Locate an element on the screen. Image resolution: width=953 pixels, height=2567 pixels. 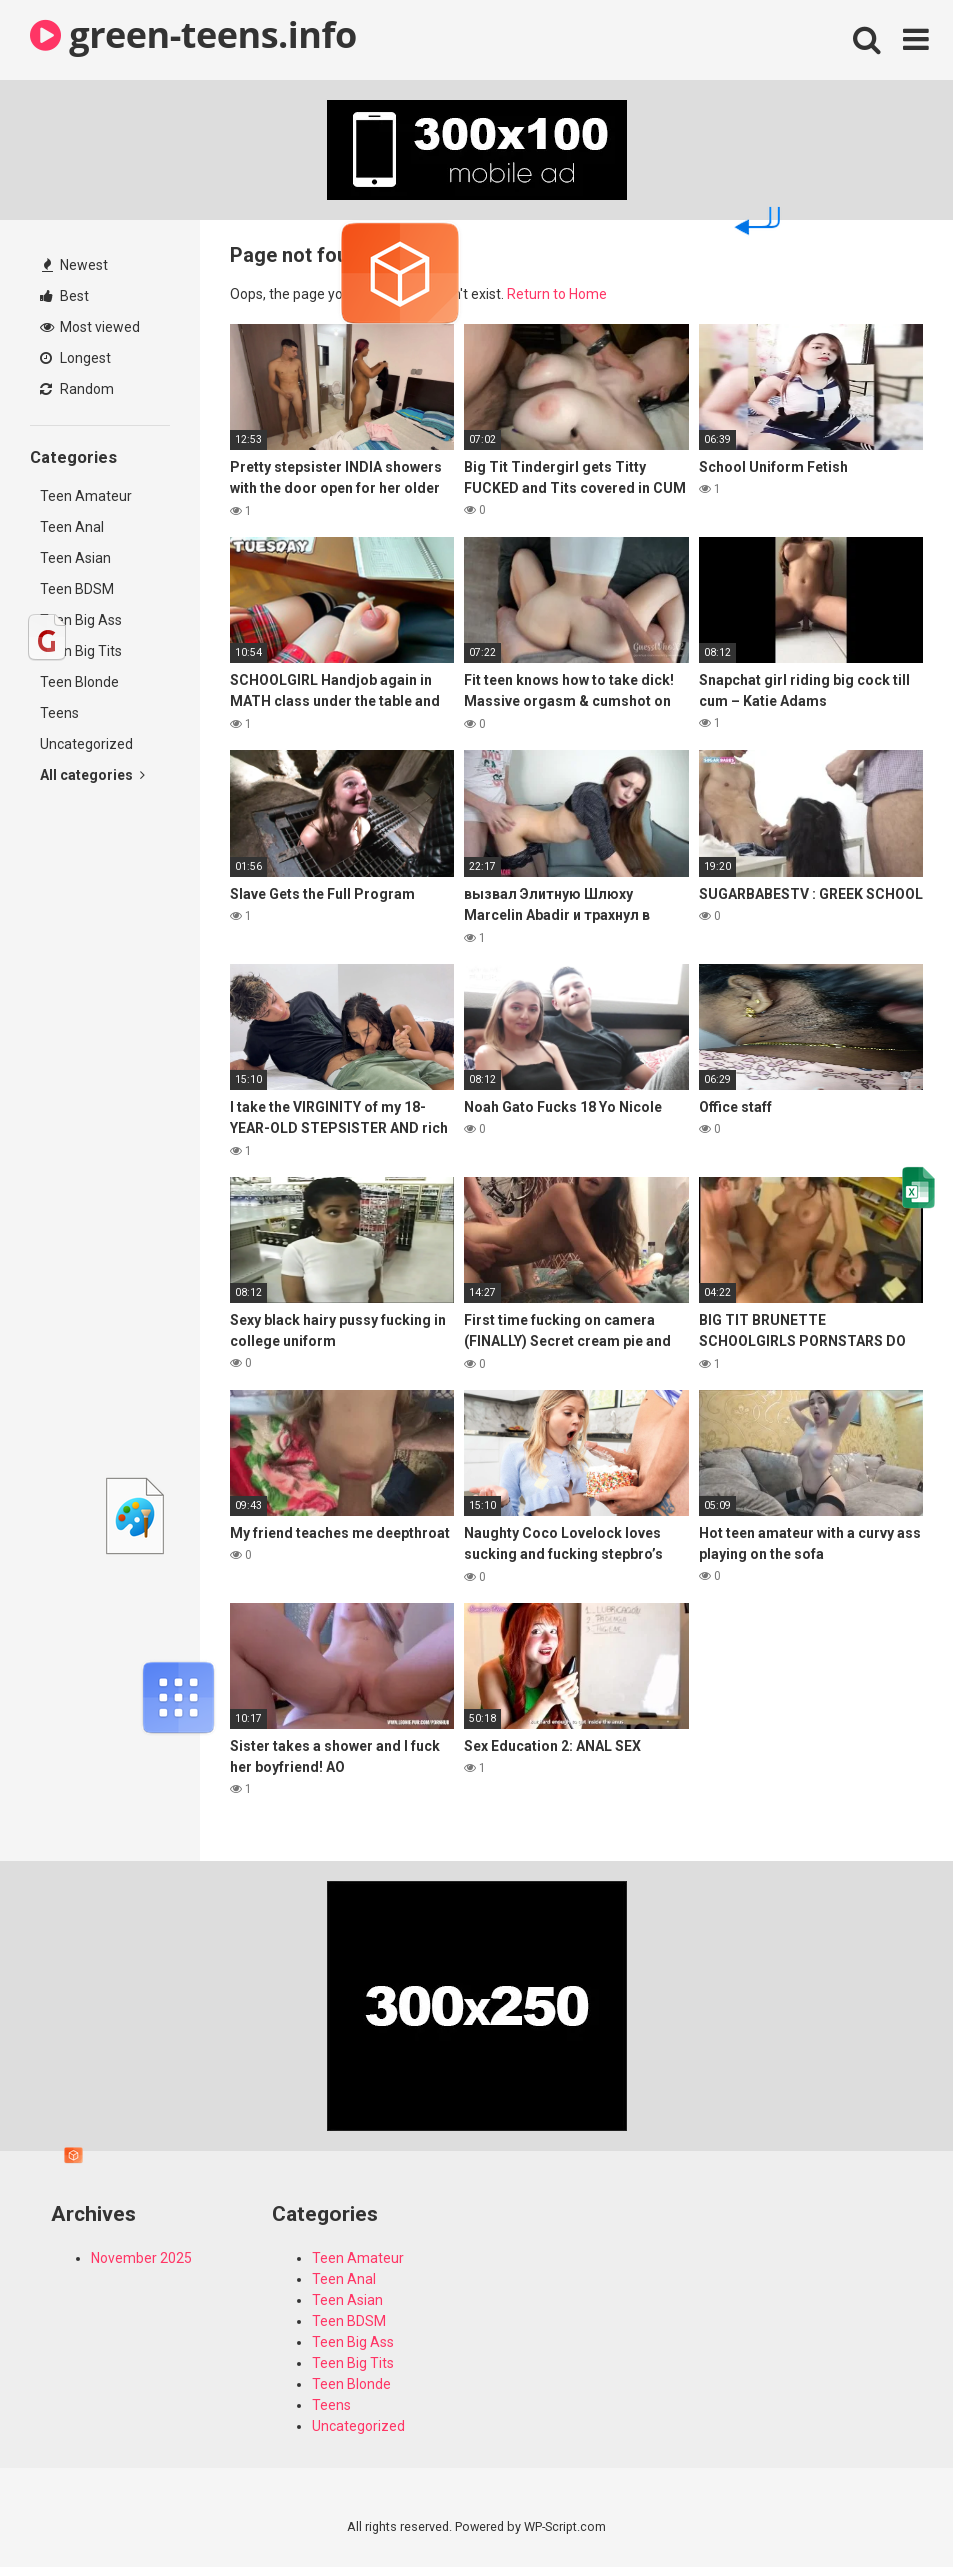
view all applications is located at coordinates (178, 1697).